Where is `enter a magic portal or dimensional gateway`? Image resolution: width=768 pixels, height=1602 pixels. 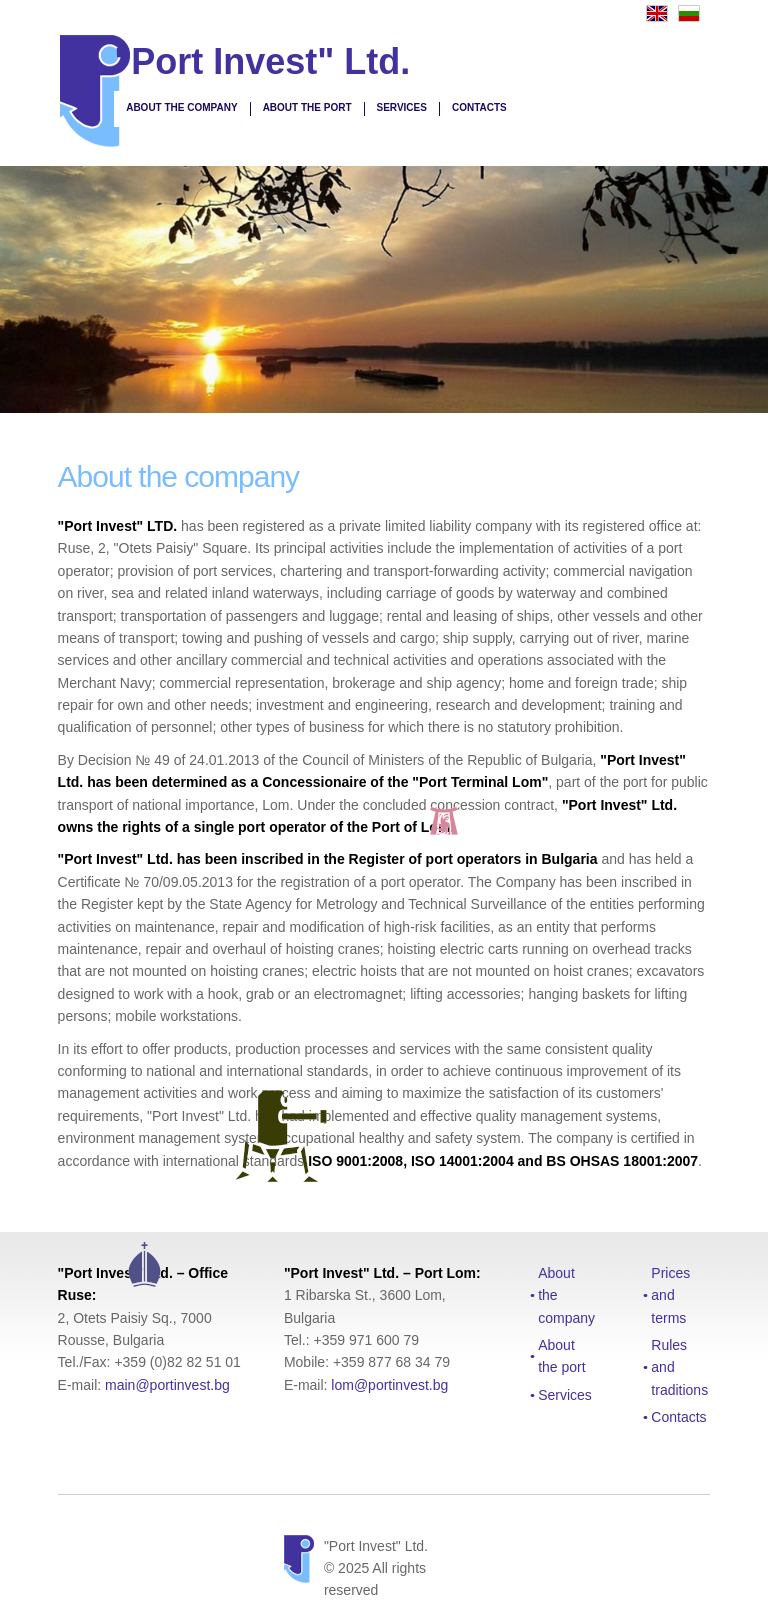 enter a magic portal or dimensional gateway is located at coordinates (444, 821).